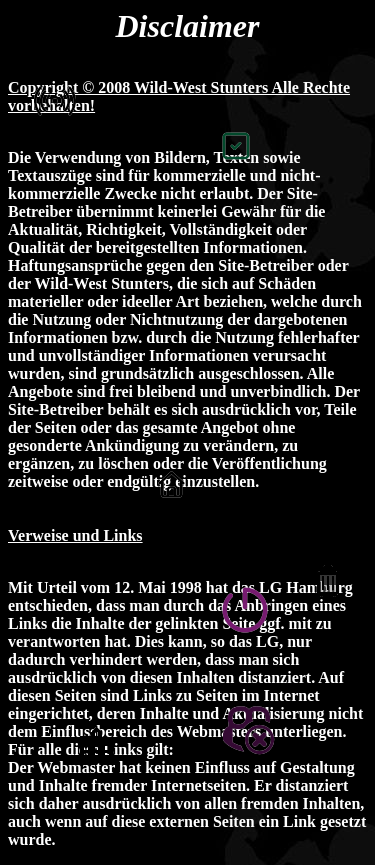 This screenshot has height=865, width=375. I want to click on go to home screen, so click(171, 484).